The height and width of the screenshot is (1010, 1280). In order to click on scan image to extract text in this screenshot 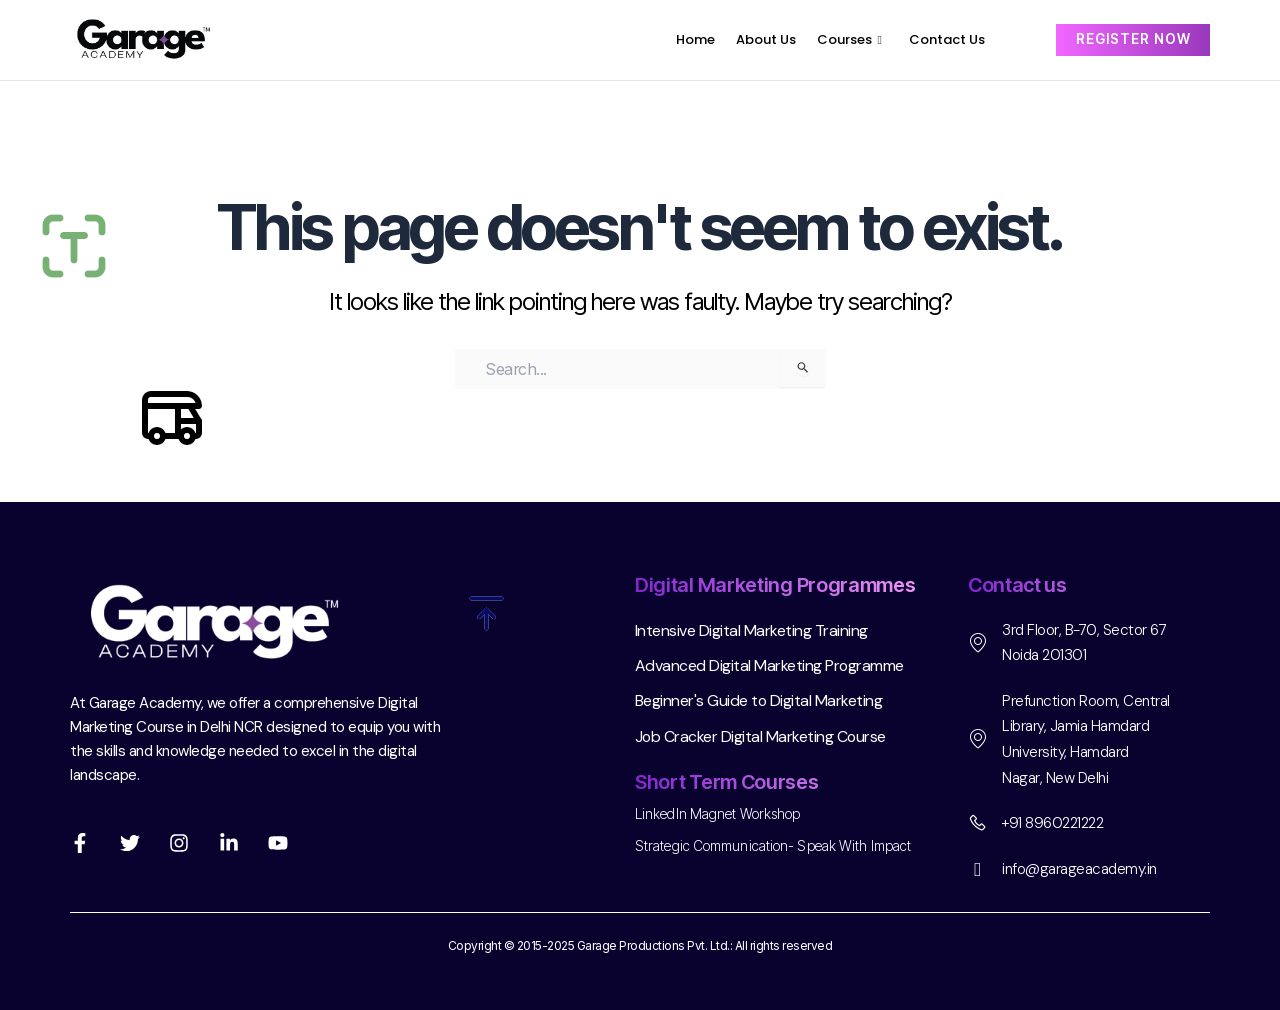, I will do `click(74, 246)`.